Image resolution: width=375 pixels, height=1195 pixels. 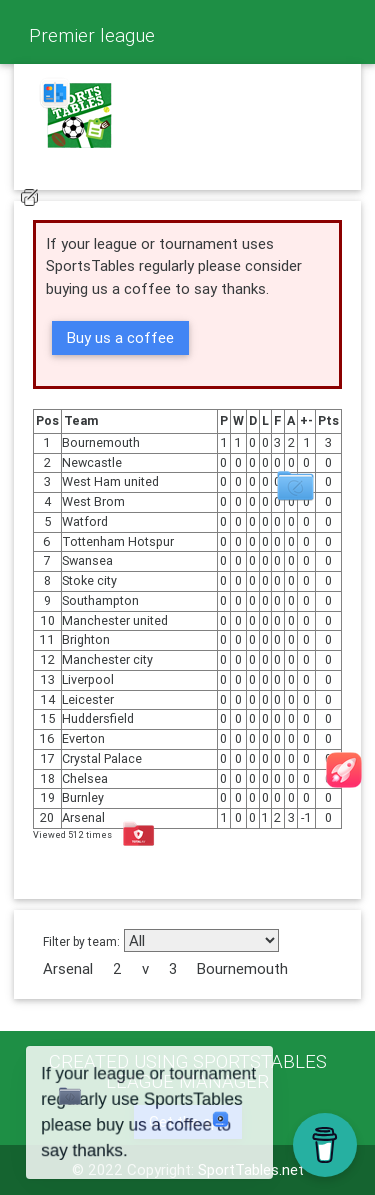 What do you see at coordinates (70, 1096) in the screenshot?
I see `open your code projects folder` at bounding box center [70, 1096].